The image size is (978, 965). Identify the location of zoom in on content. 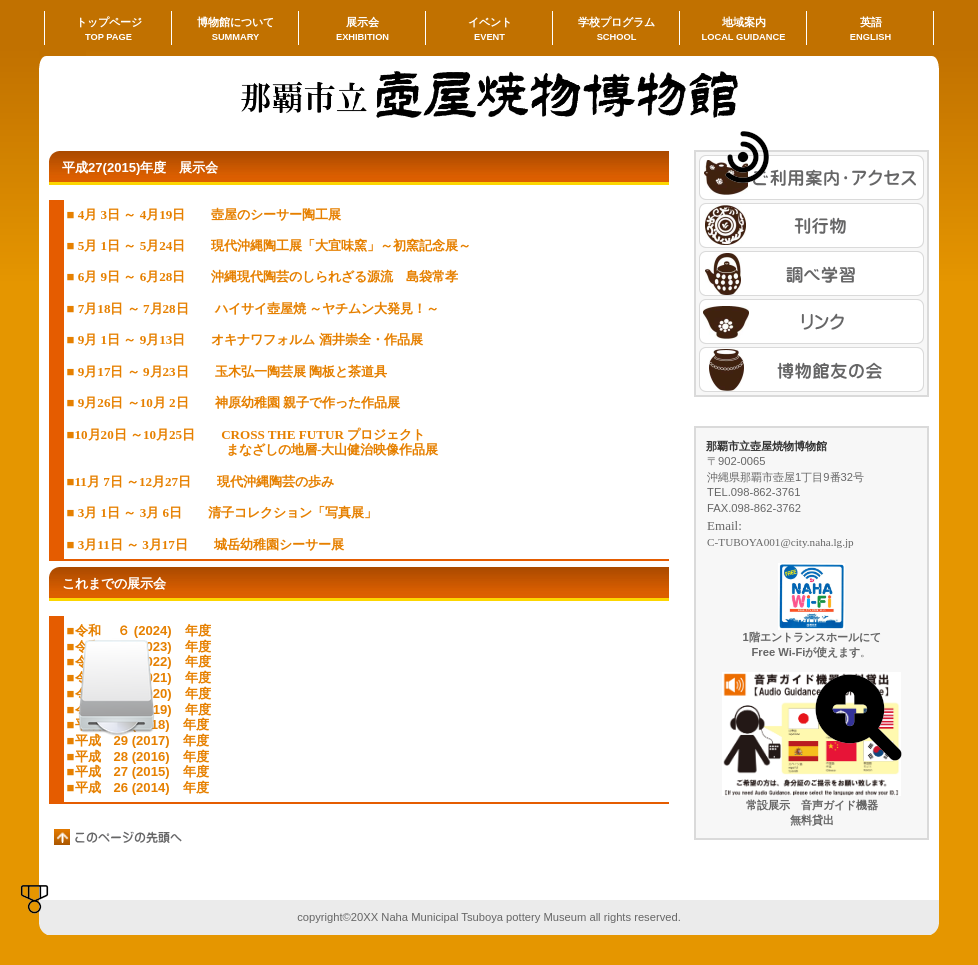
(858, 717).